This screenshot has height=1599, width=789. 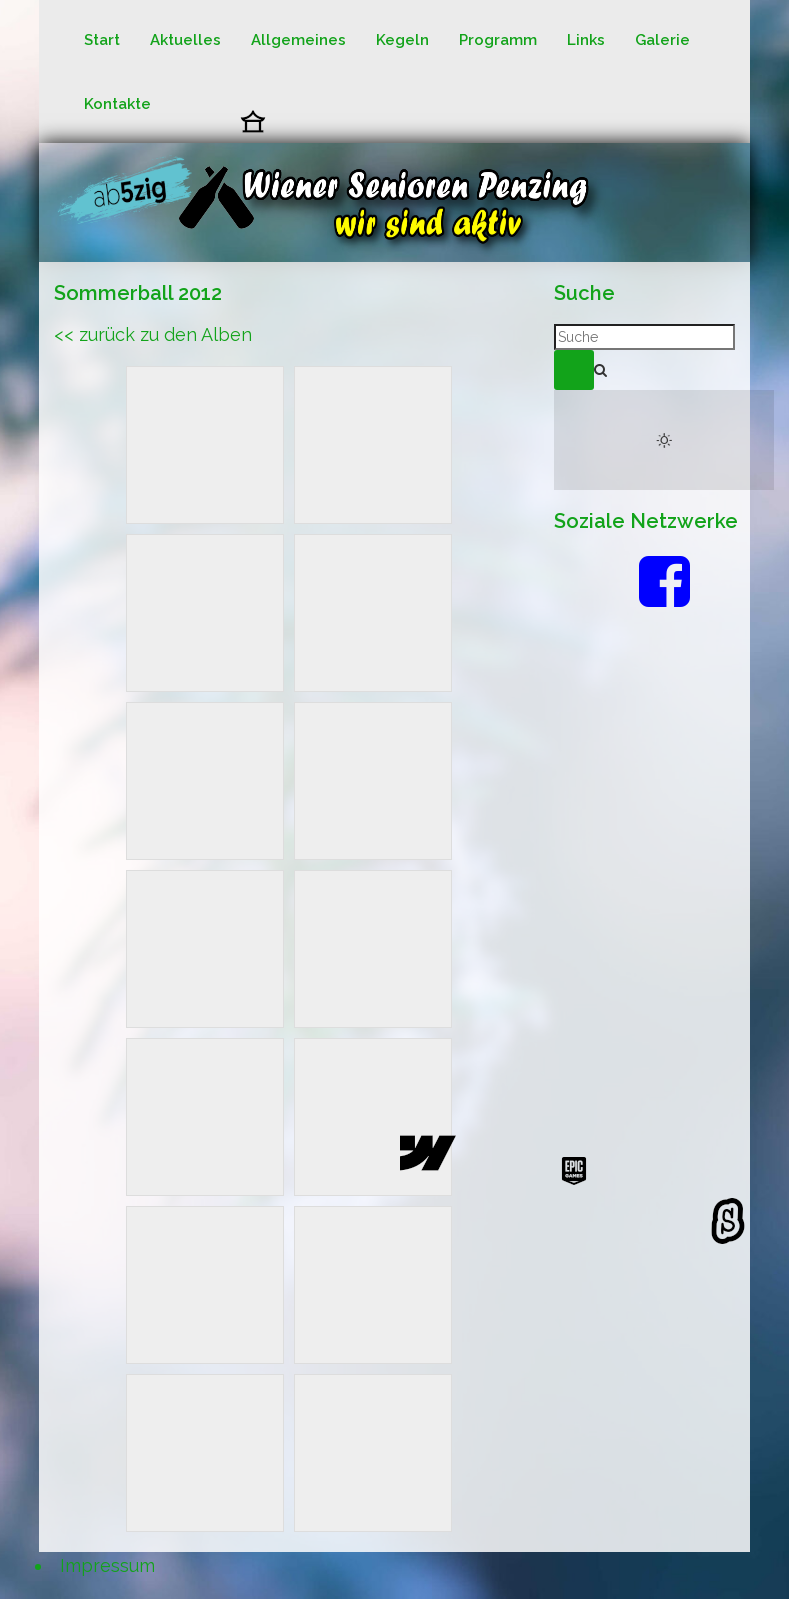 What do you see at coordinates (574, 1171) in the screenshot?
I see `open the Epic Games launcher` at bounding box center [574, 1171].